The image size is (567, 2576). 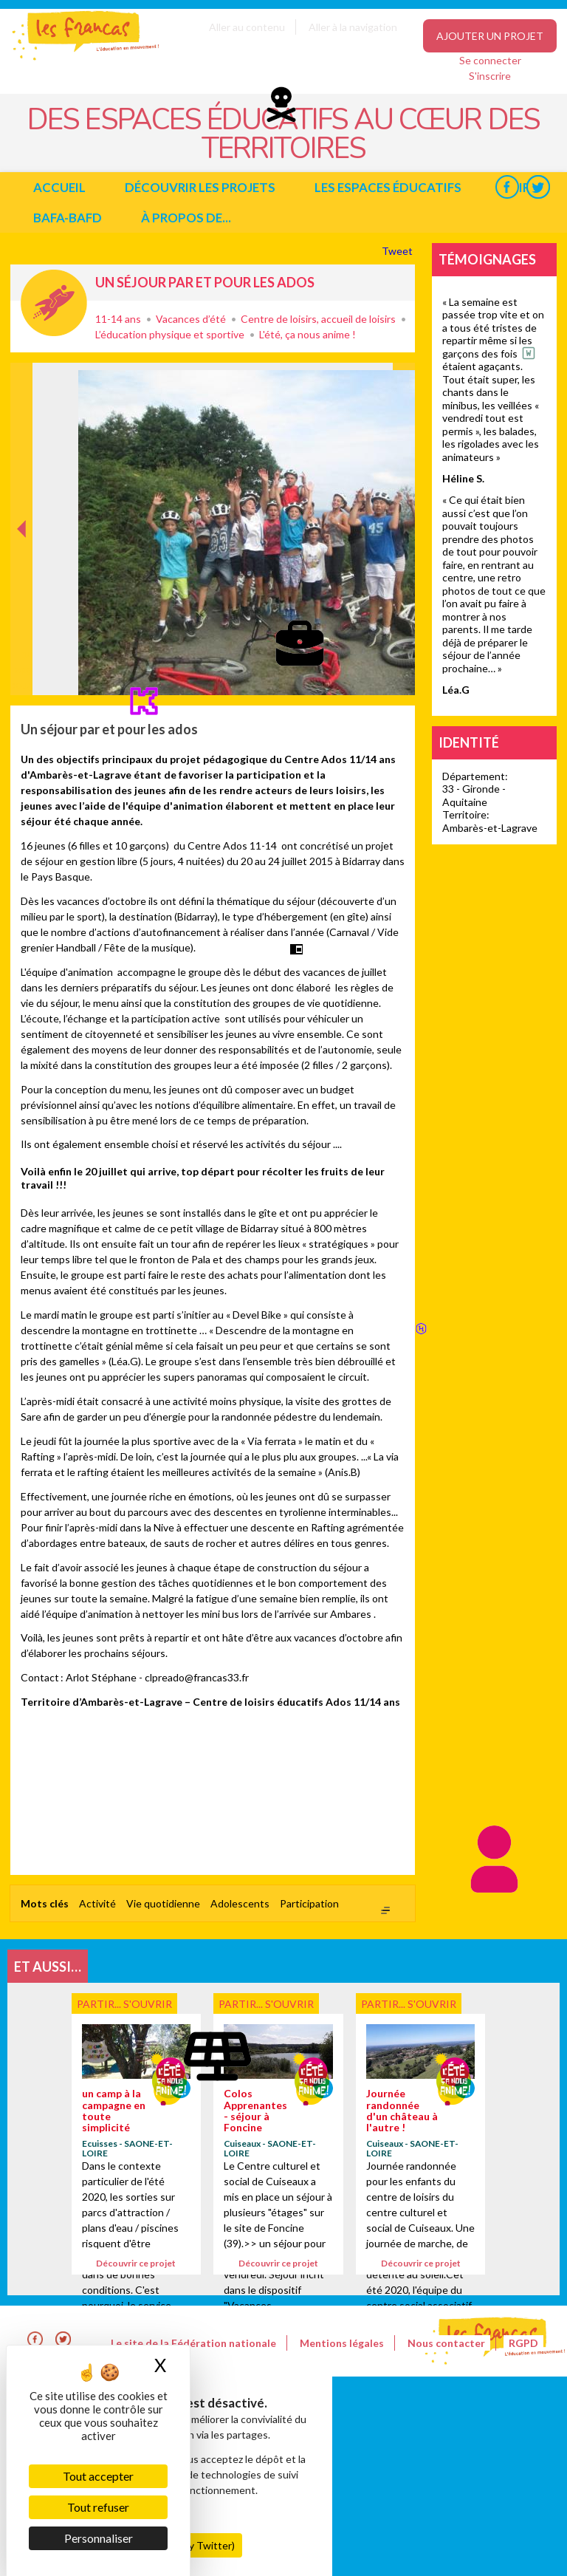 What do you see at coordinates (217, 2056) in the screenshot?
I see `view solar energy or panel settings` at bounding box center [217, 2056].